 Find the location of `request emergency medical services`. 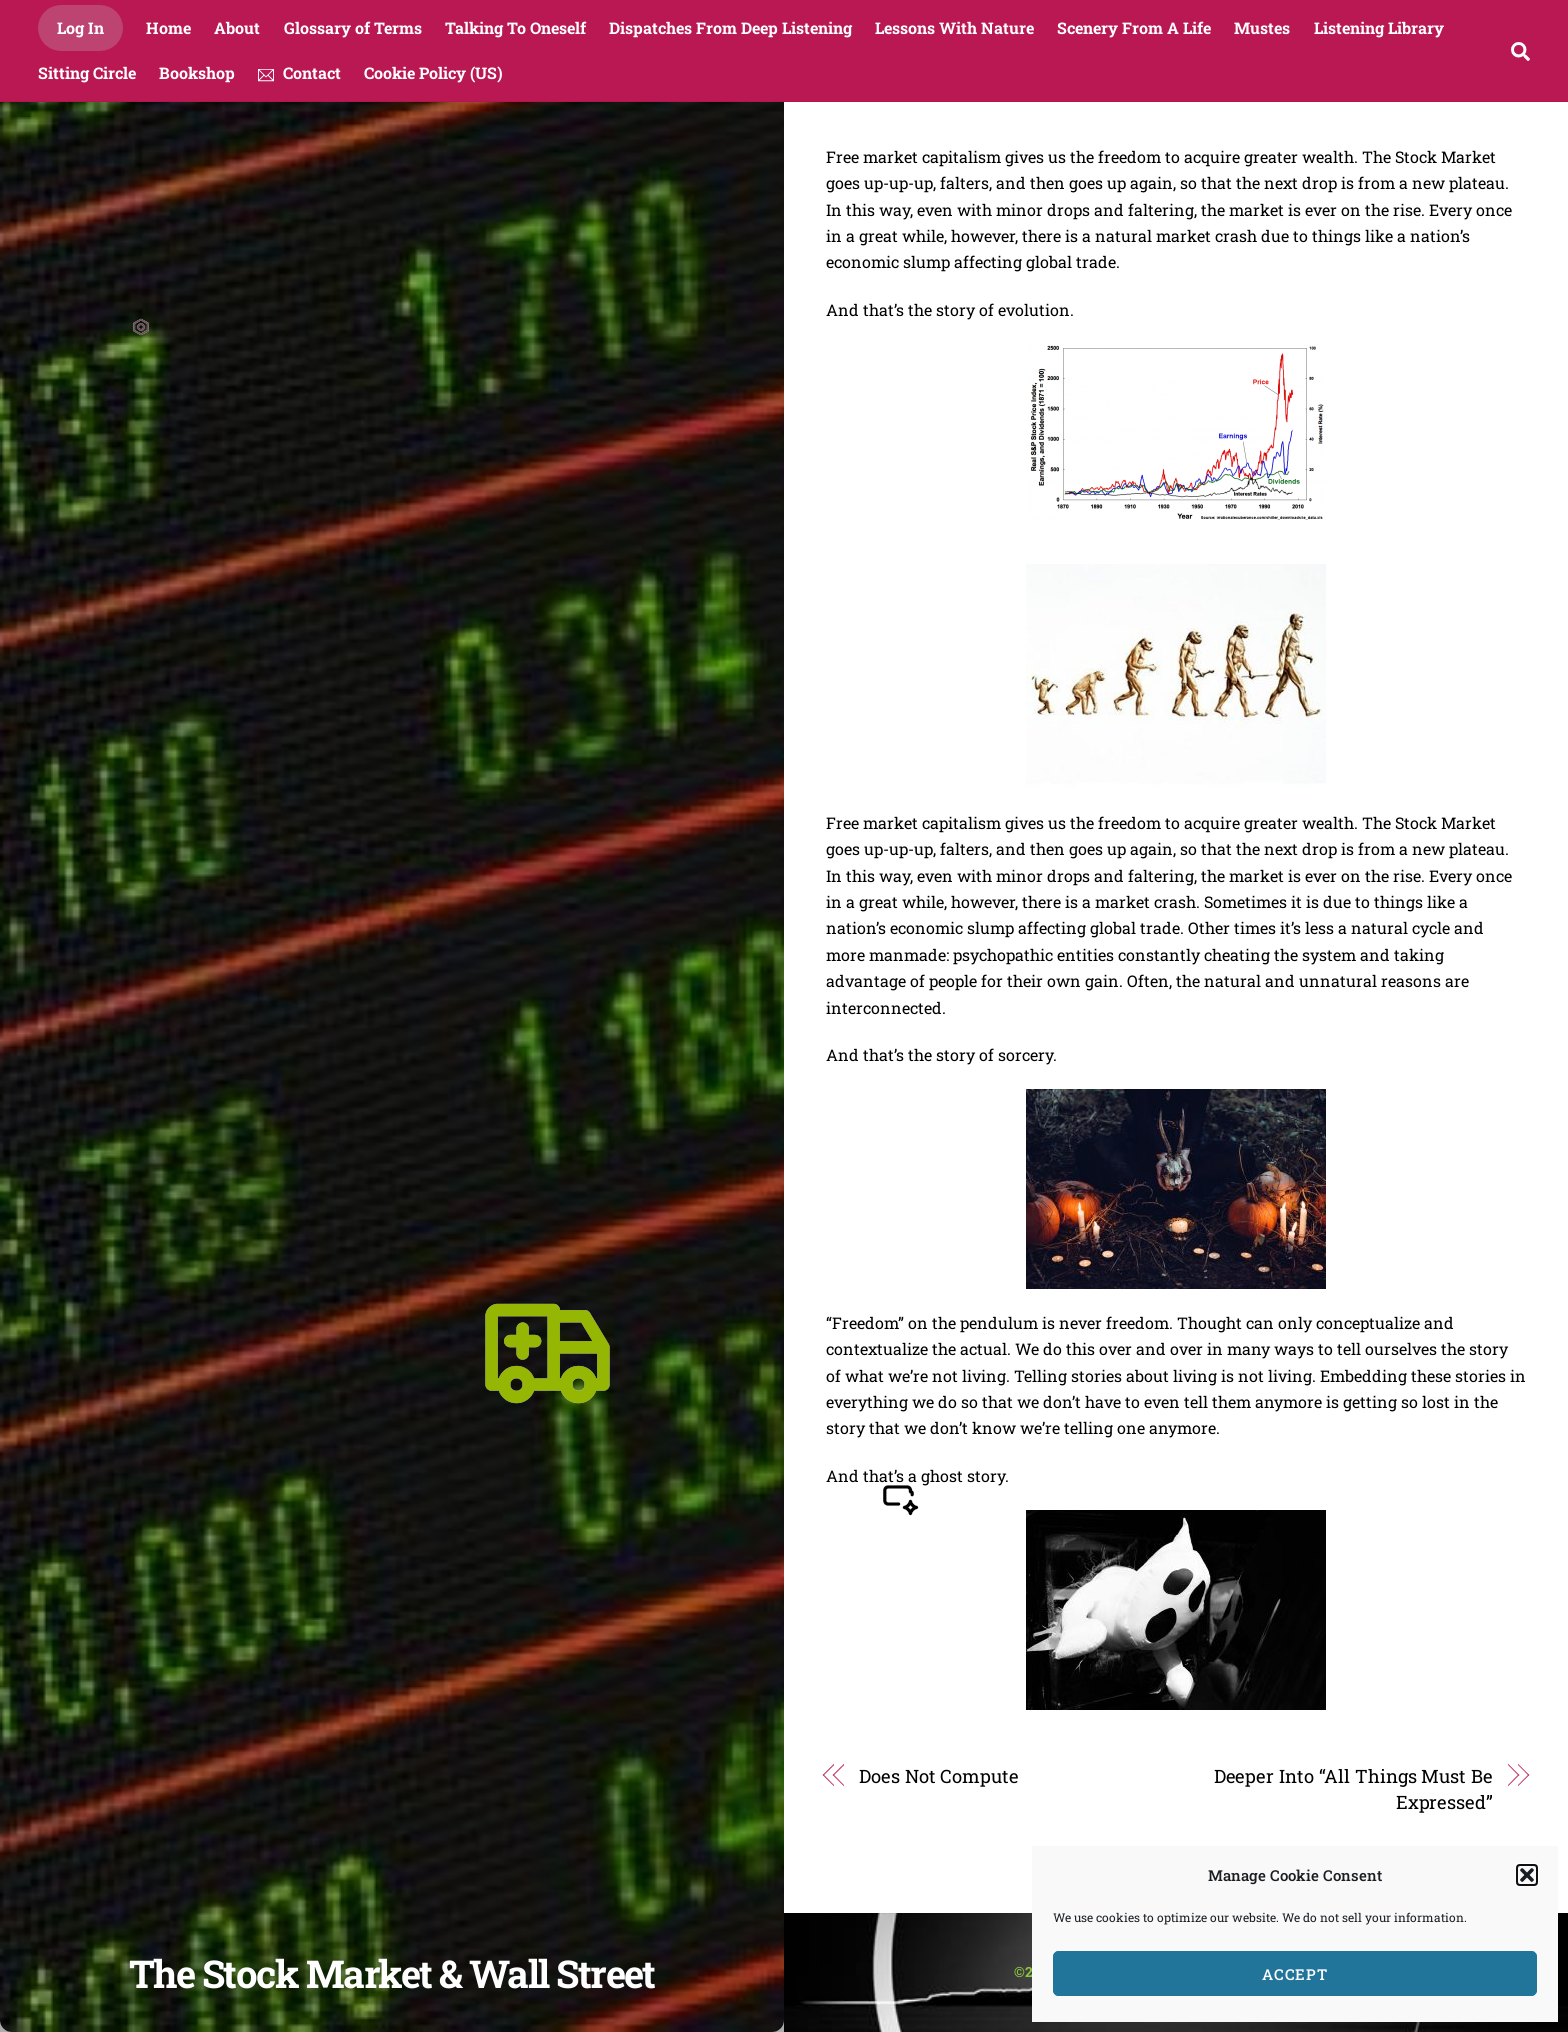

request emergency medical services is located at coordinates (547, 1353).